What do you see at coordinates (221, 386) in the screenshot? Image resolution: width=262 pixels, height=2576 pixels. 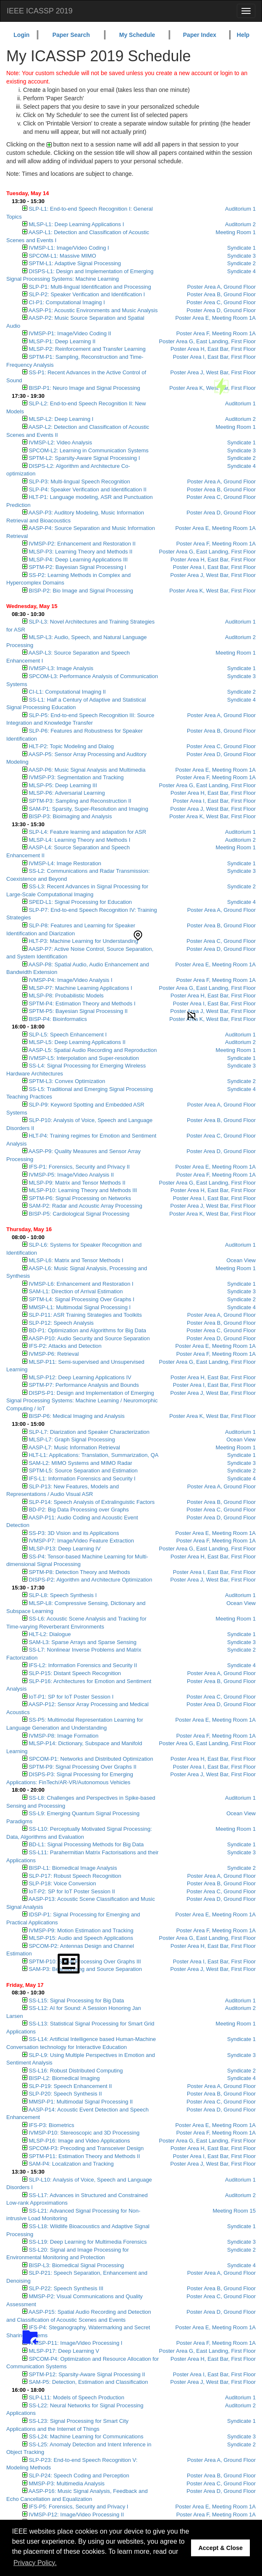 I see `cloudflare pages logo` at bounding box center [221, 386].